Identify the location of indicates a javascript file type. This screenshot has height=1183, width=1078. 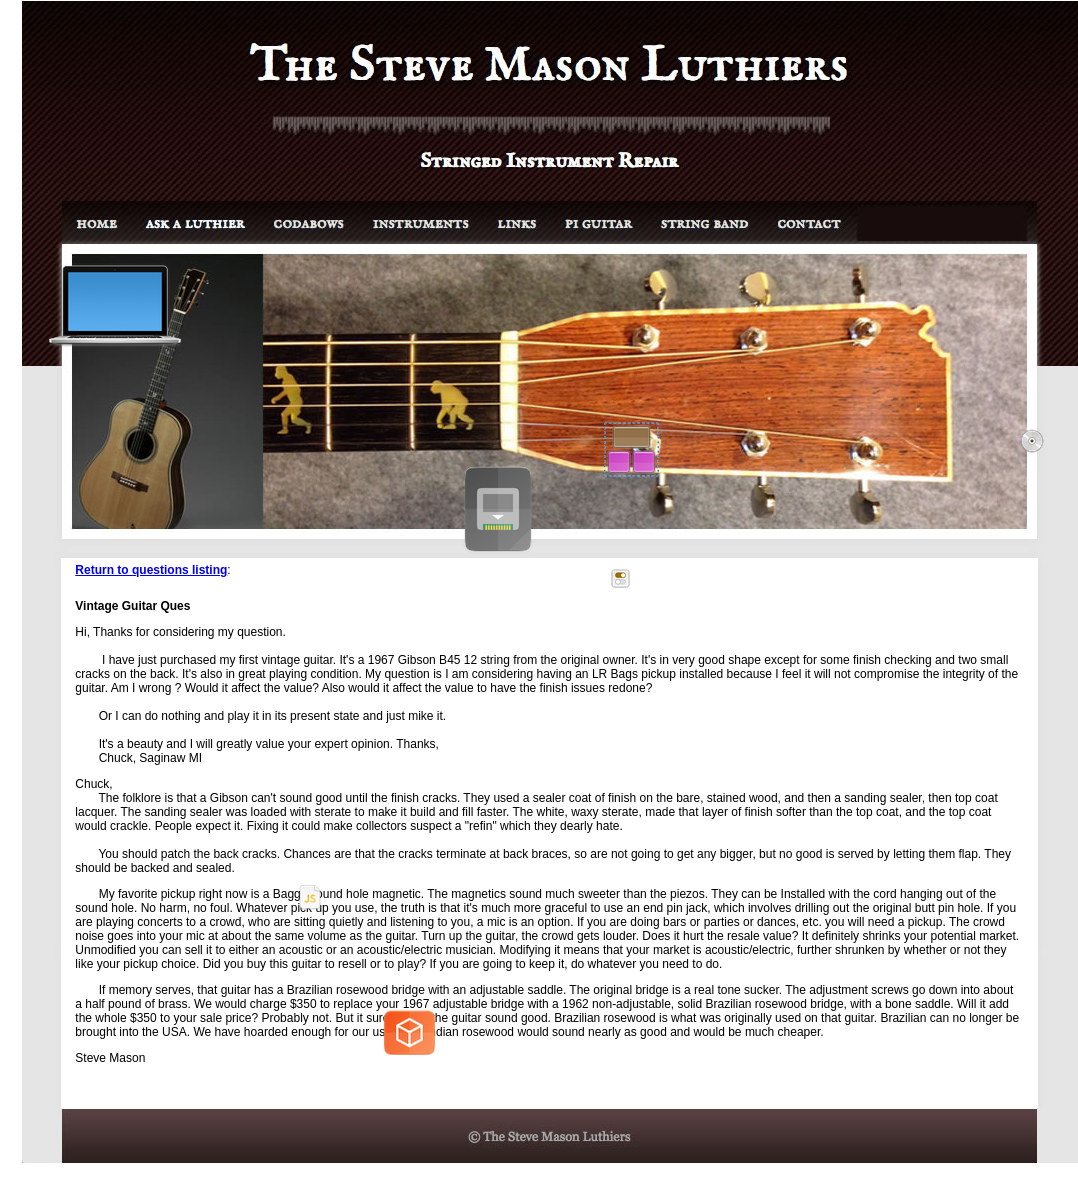
(310, 897).